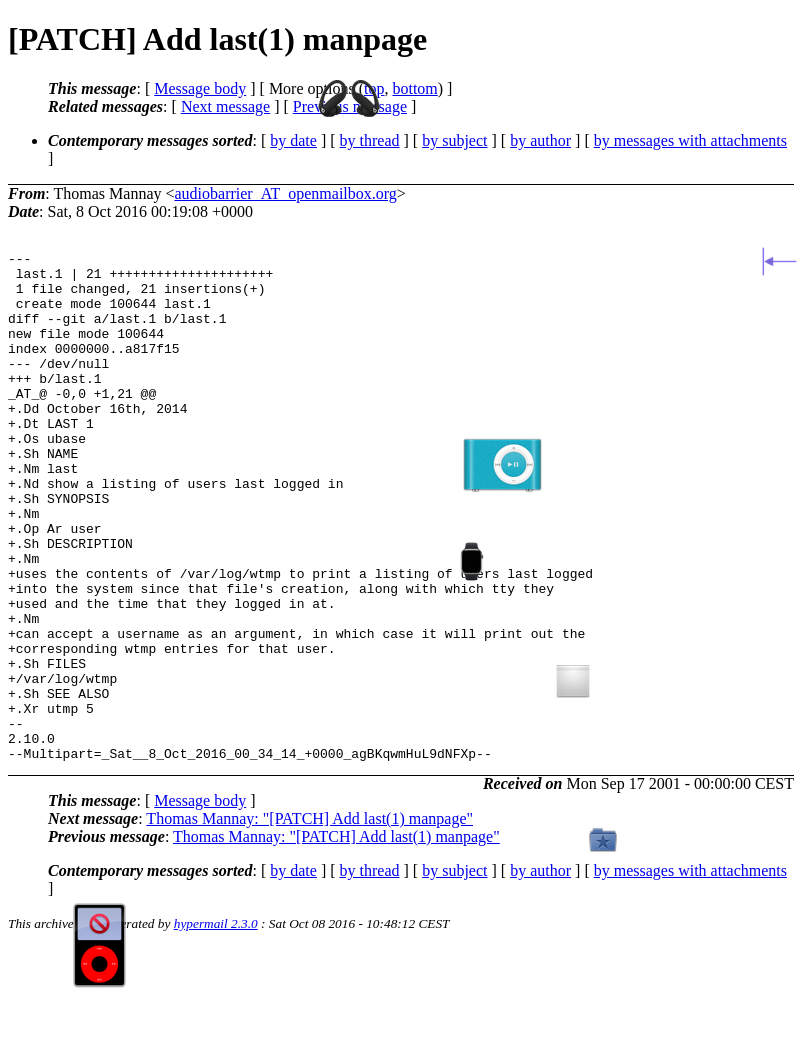 Image resolution: width=802 pixels, height=1050 pixels. Describe the element at coordinates (99, 945) in the screenshot. I see `iPod device with sync error or connection issue` at that location.